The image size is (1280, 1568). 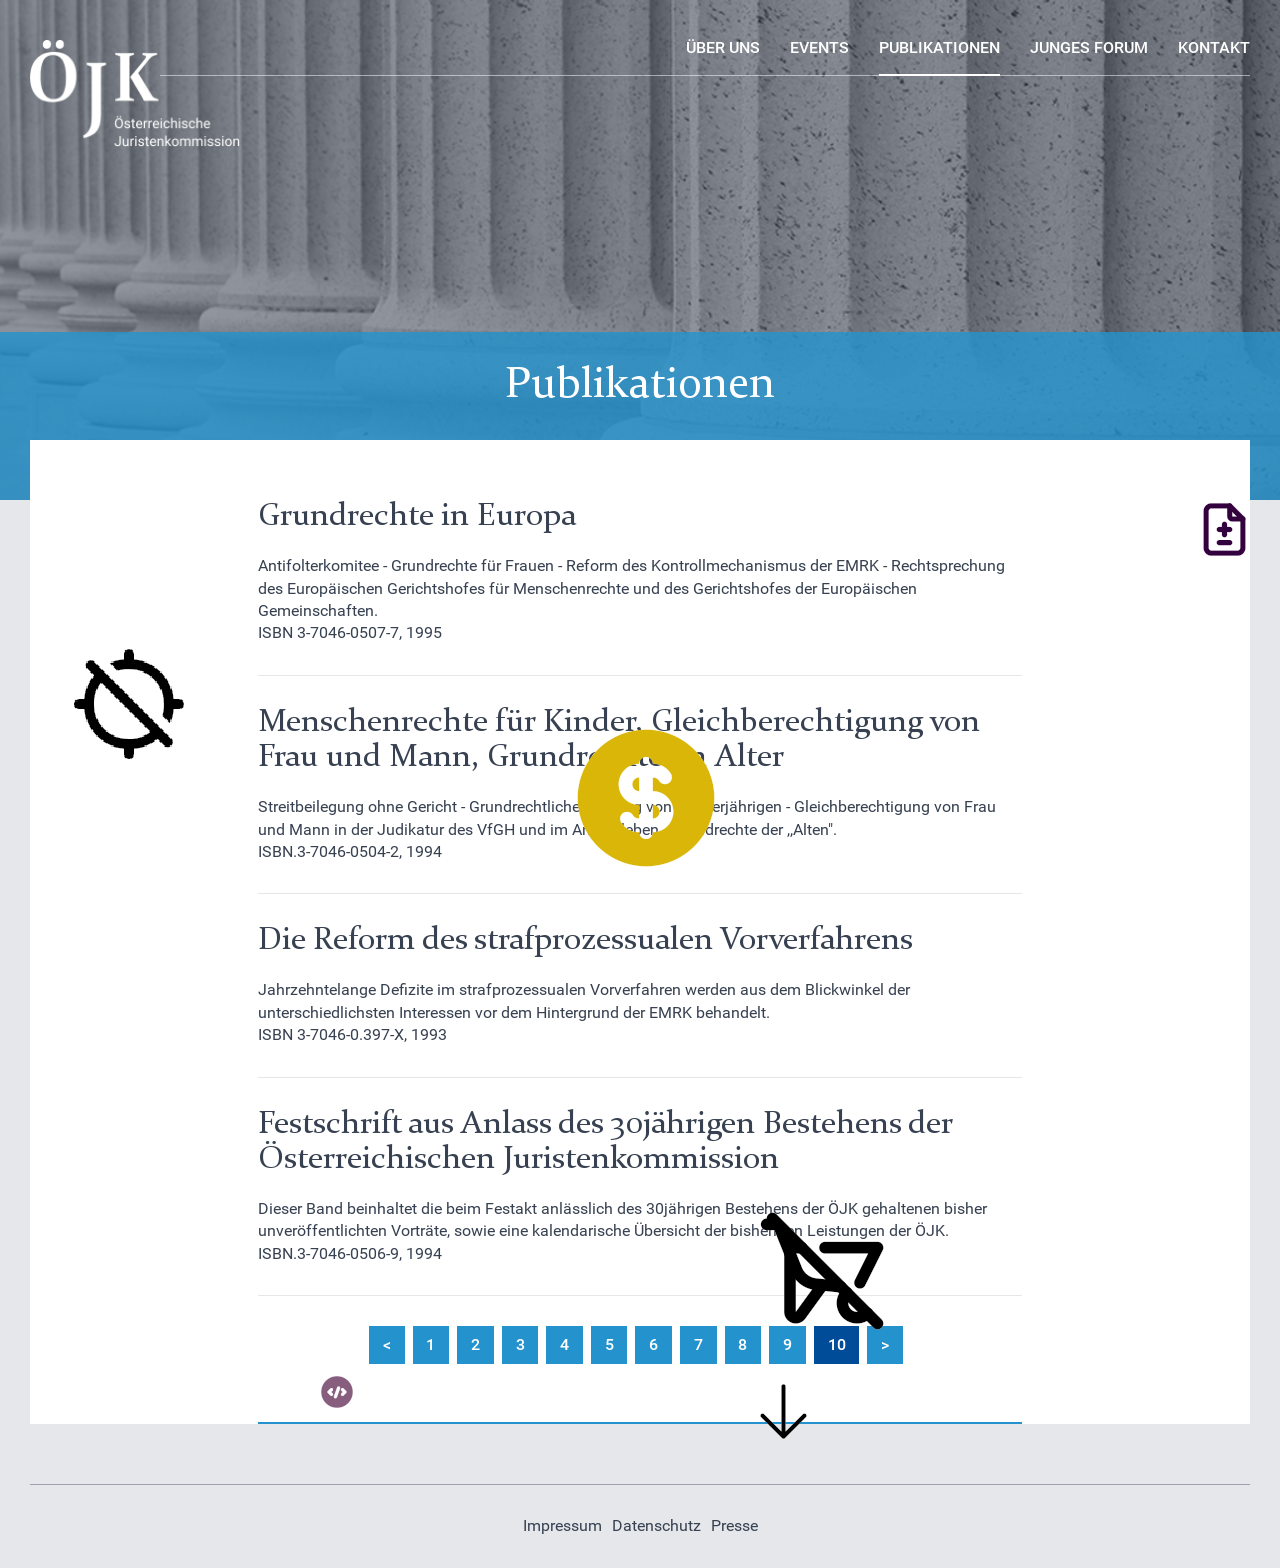 What do you see at coordinates (337, 1392) in the screenshot?
I see `access code editor or development tools` at bounding box center [337, 1392].